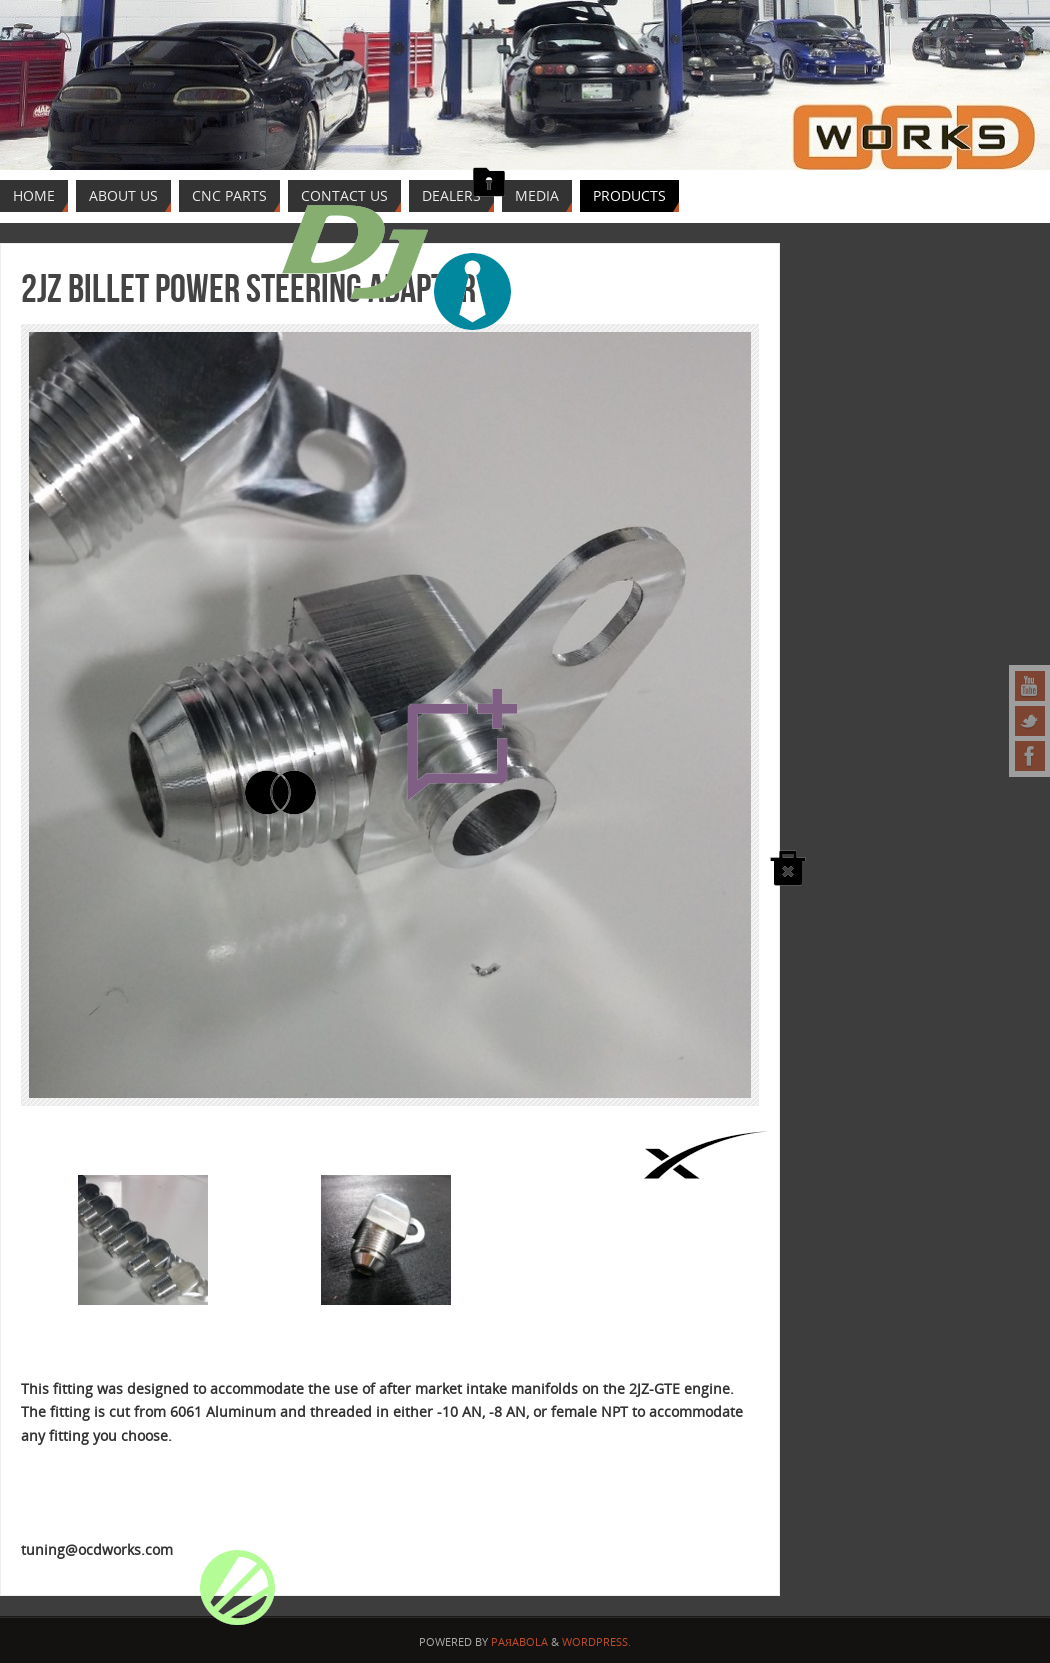  Describe the element at coordinates (280, 792) in the screenshot. I see `pay with mastercard` at that location.